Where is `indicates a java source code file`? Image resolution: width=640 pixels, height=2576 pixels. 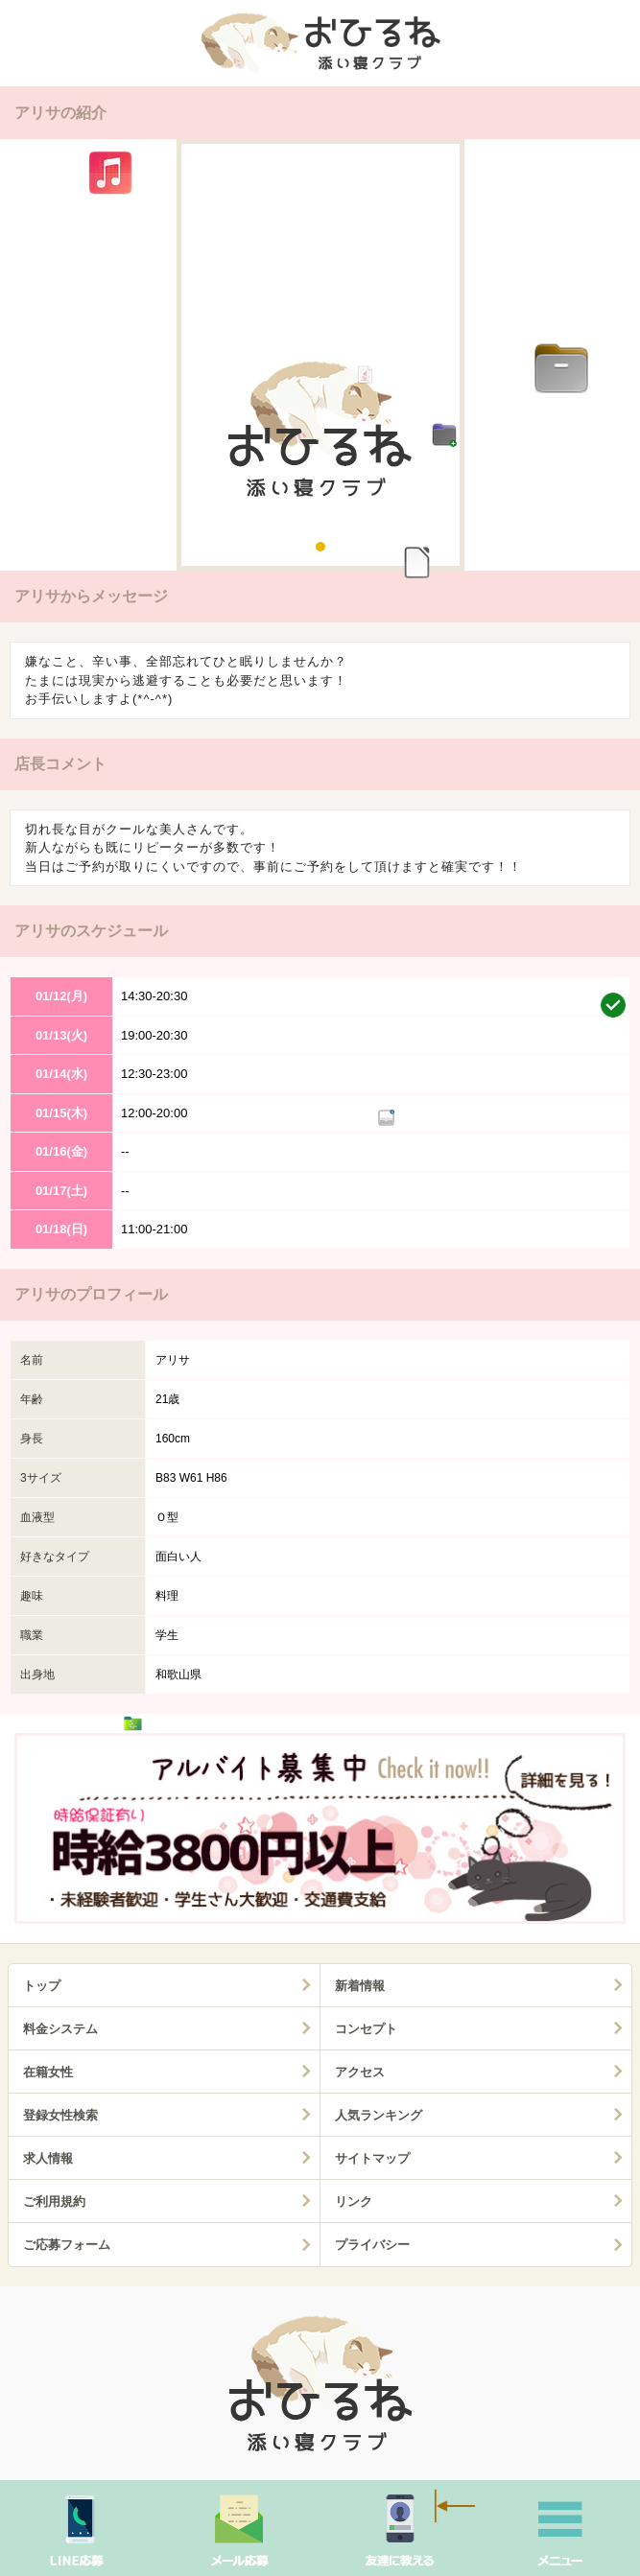 indicates a java source code file is located at coordinates (365, 374).